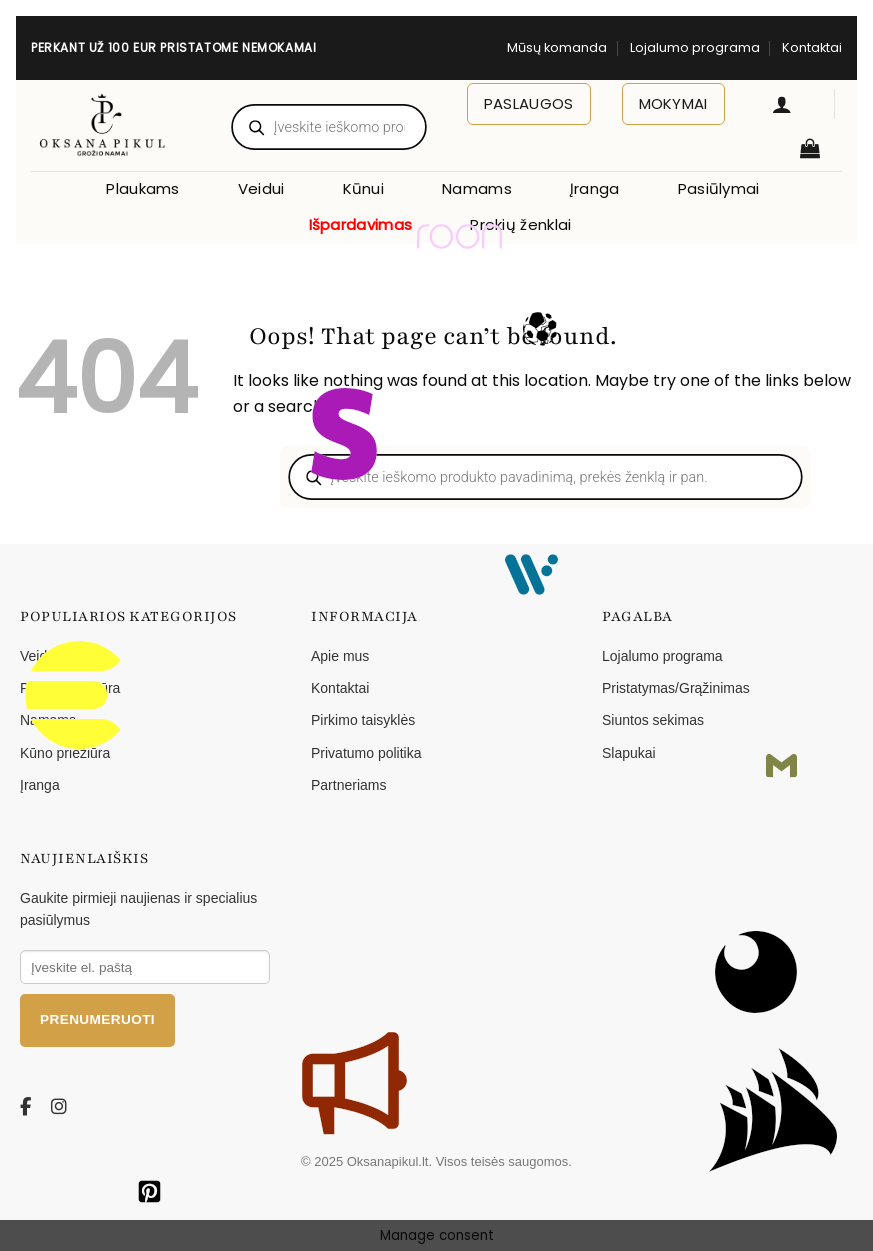 The height and width of the screenshot is (1251, 873). I want to click on open Pinterest app, so click(149, 1191).